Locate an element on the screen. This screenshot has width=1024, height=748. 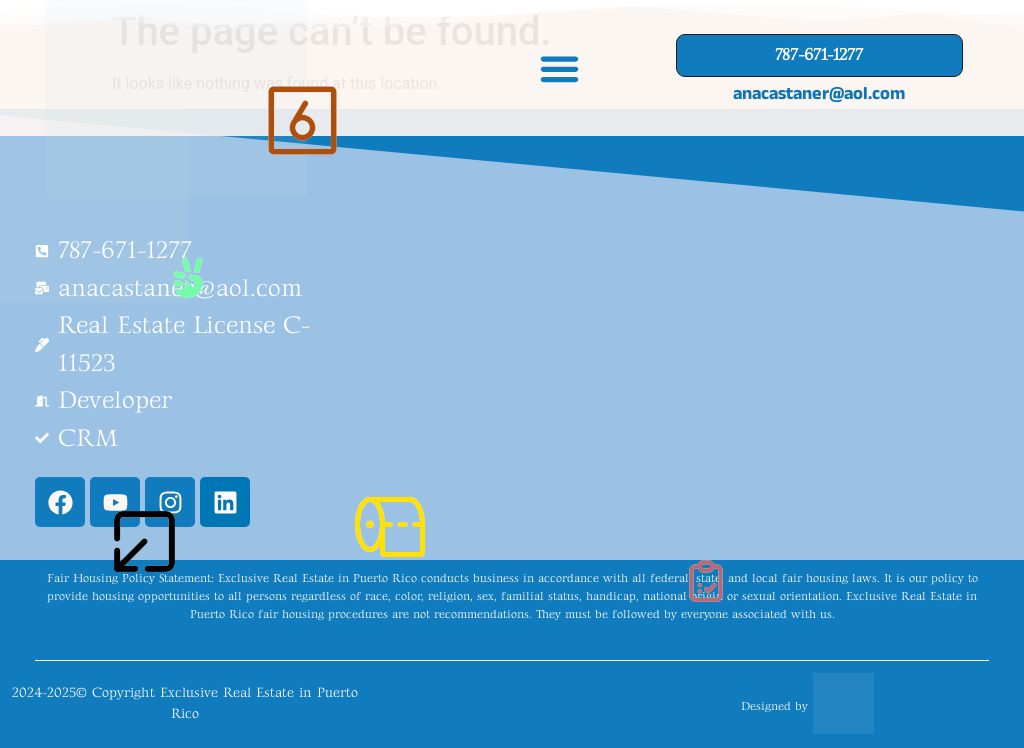
move content outside the current container is located at coordinates (144, 541).